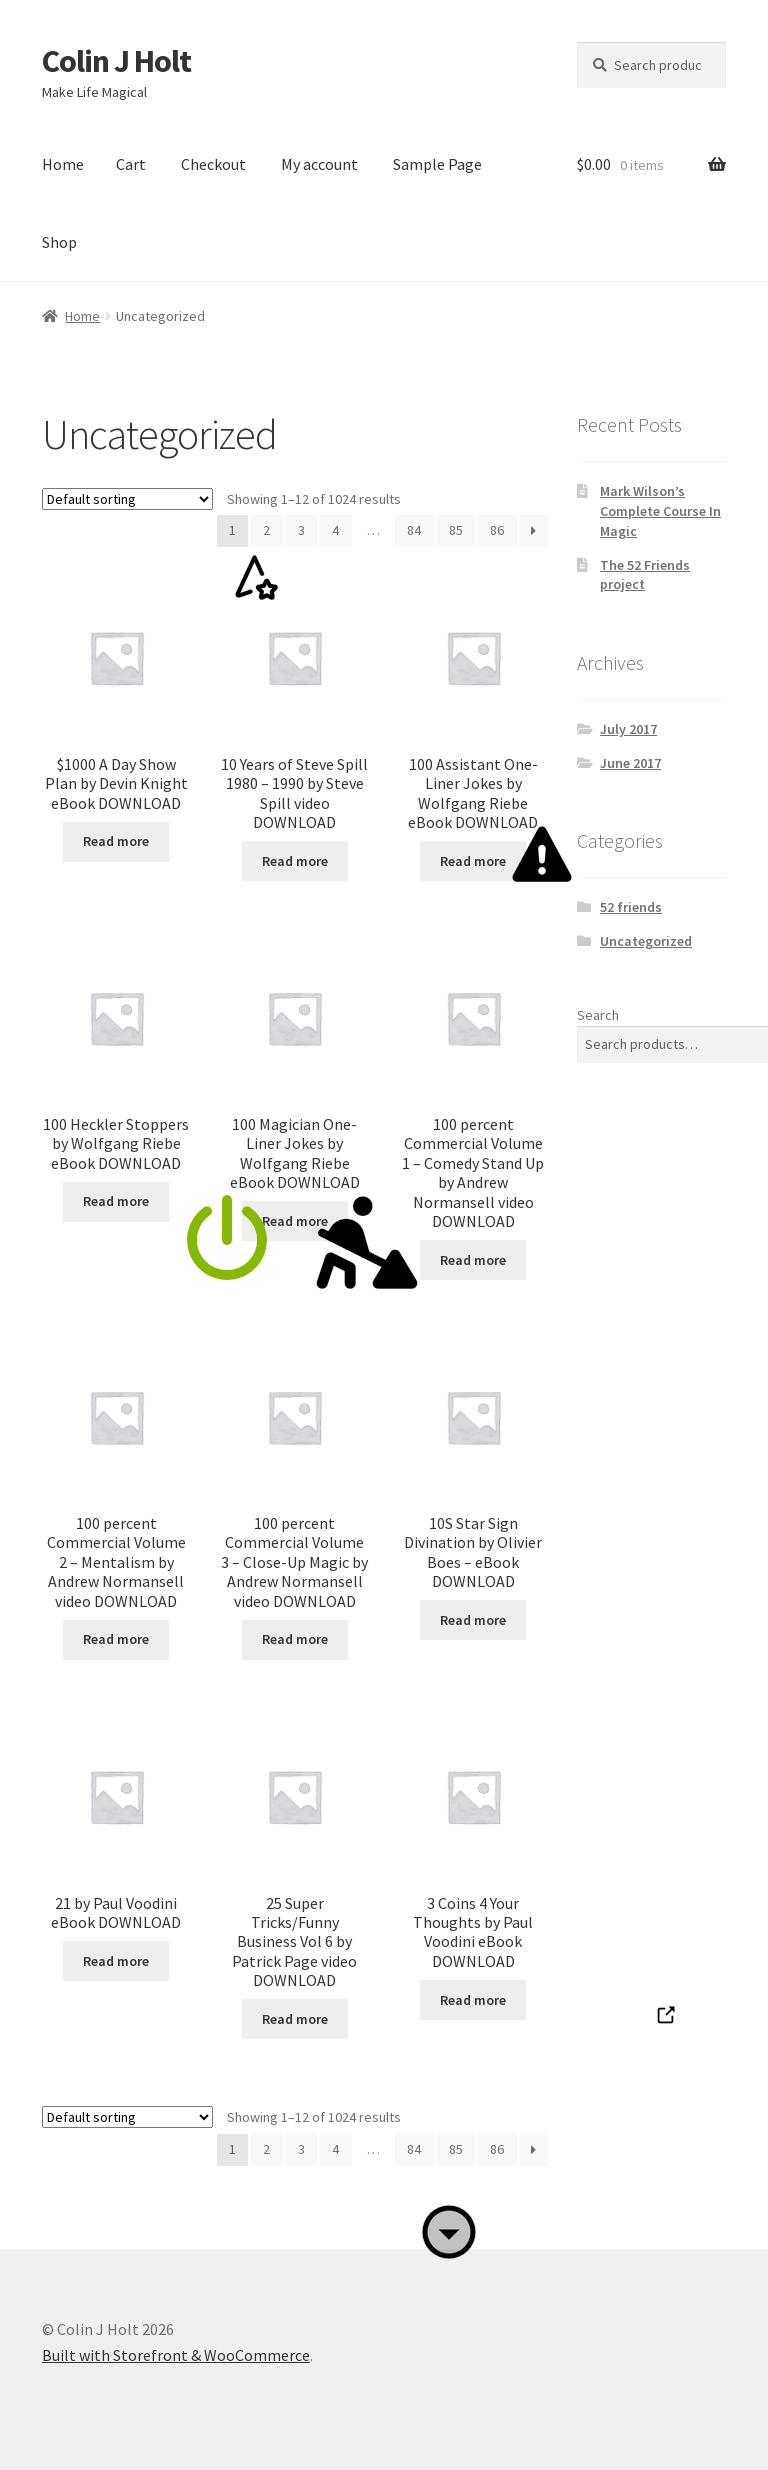 The height and width of the screenshot is (2470, 768). Describe the element at coordinates (542, 856) in the screenshot. I see `indicates a warning or caution state` at that location.